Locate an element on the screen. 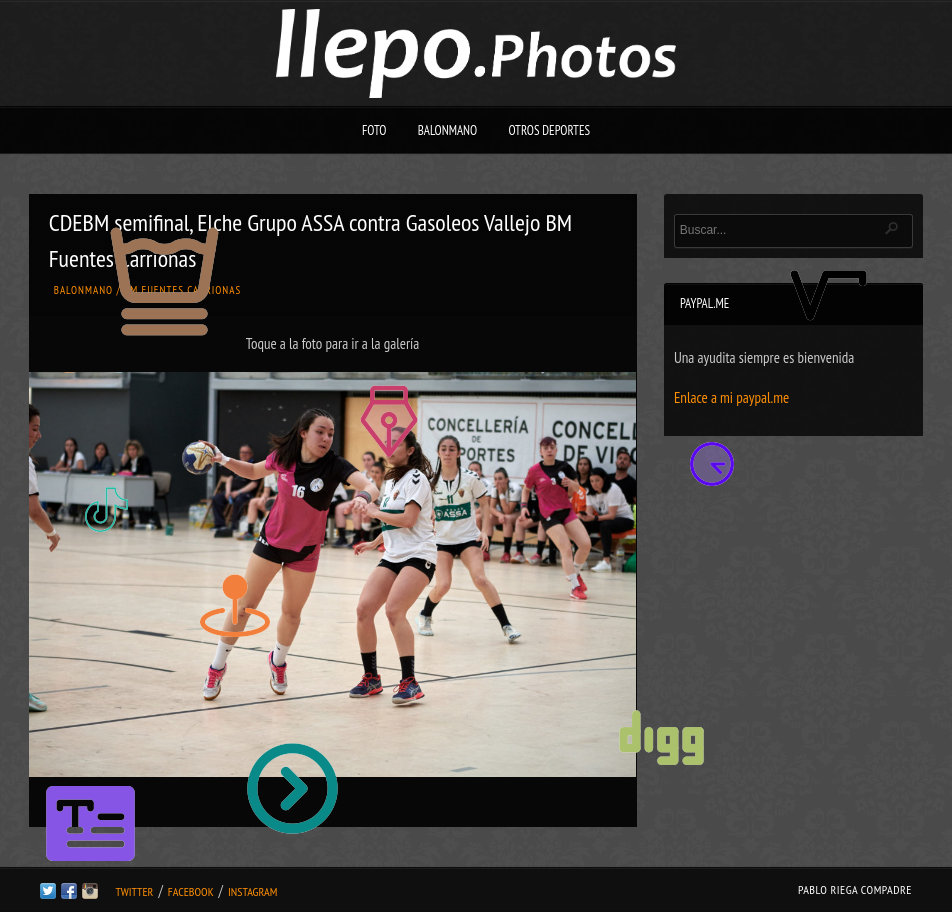 The image size is (952, 912). link to digg social news platform is located at coordinates (661, 735).